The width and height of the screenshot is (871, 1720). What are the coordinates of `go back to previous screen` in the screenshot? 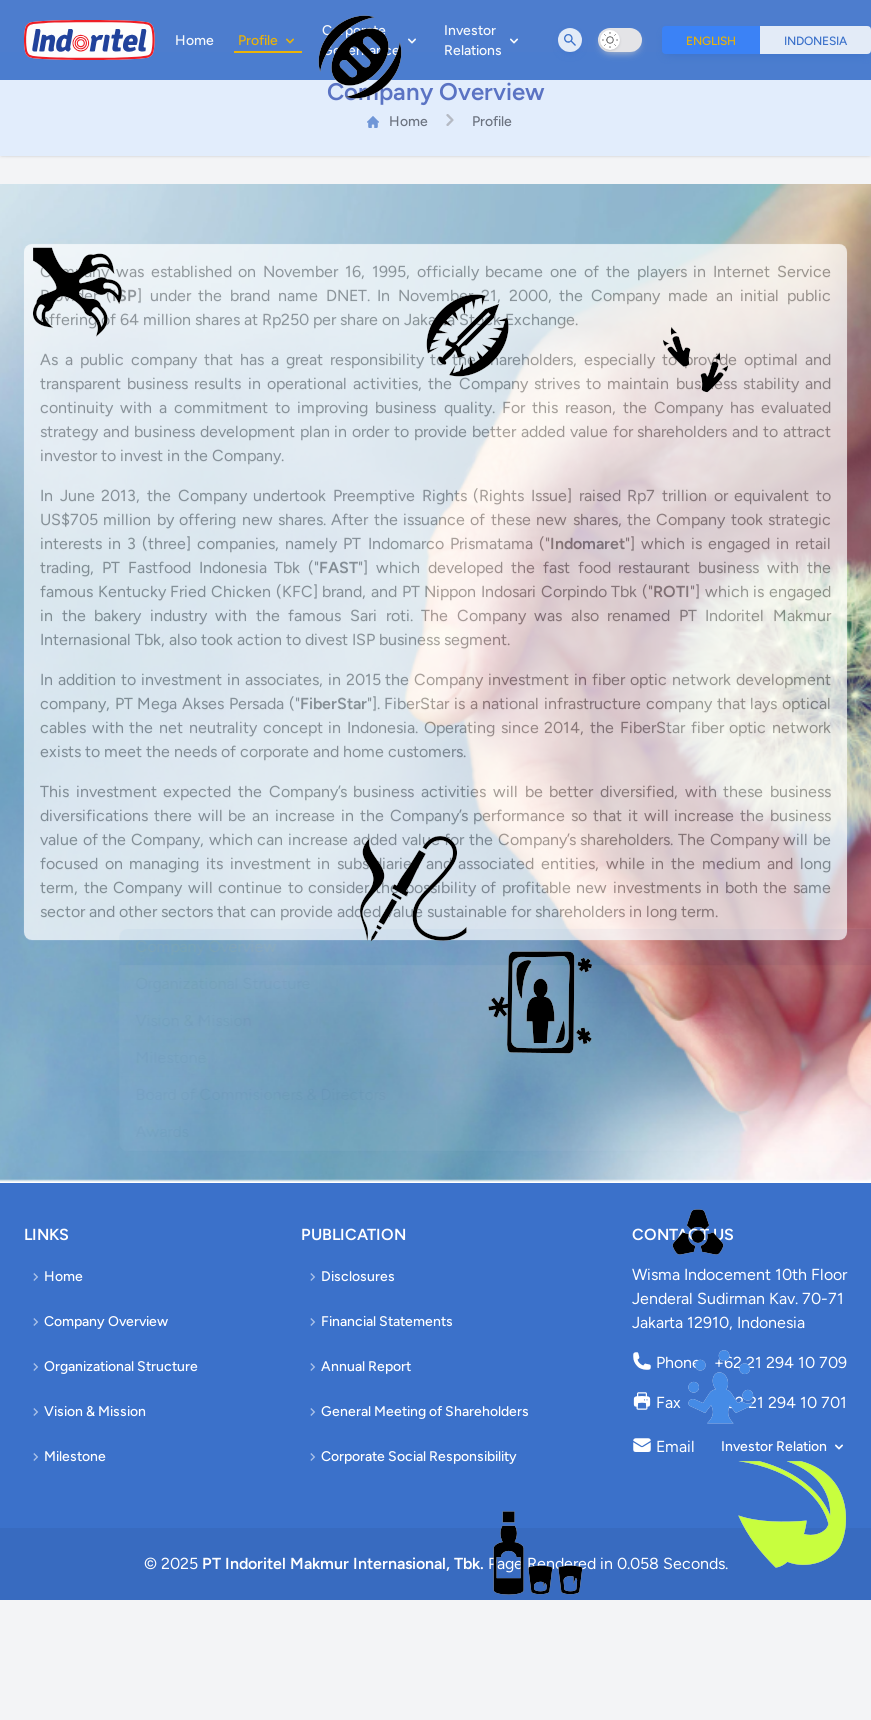 It's located at (792, 1515).